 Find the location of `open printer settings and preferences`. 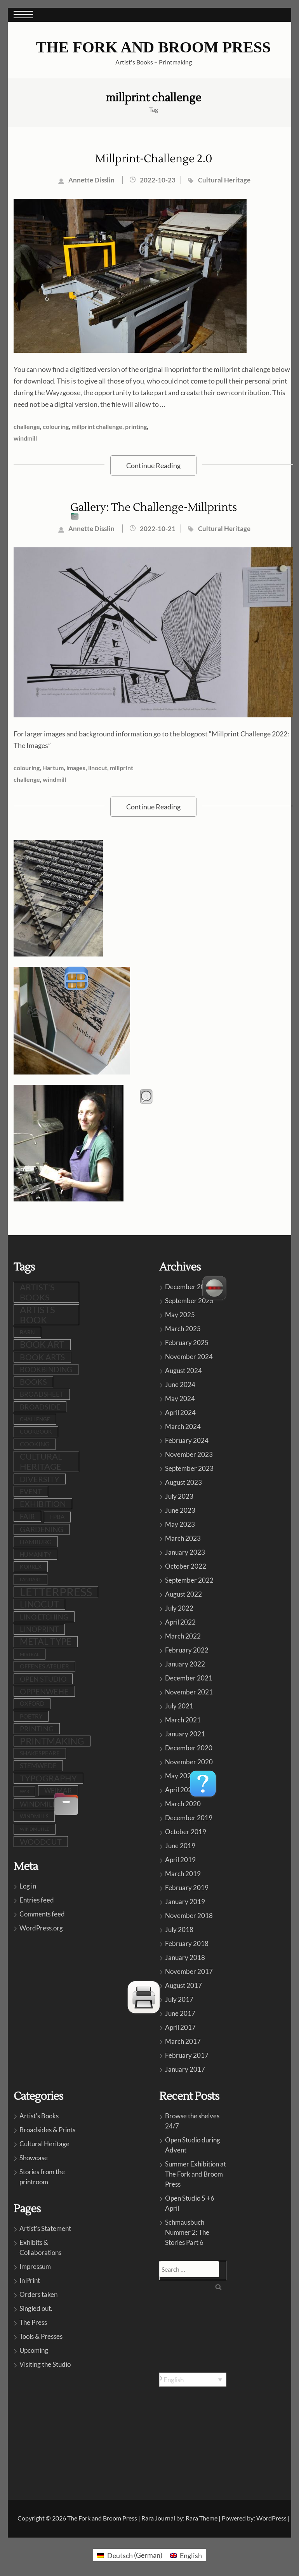

open printer settings and preferences is located at coordinates (144, 1997).